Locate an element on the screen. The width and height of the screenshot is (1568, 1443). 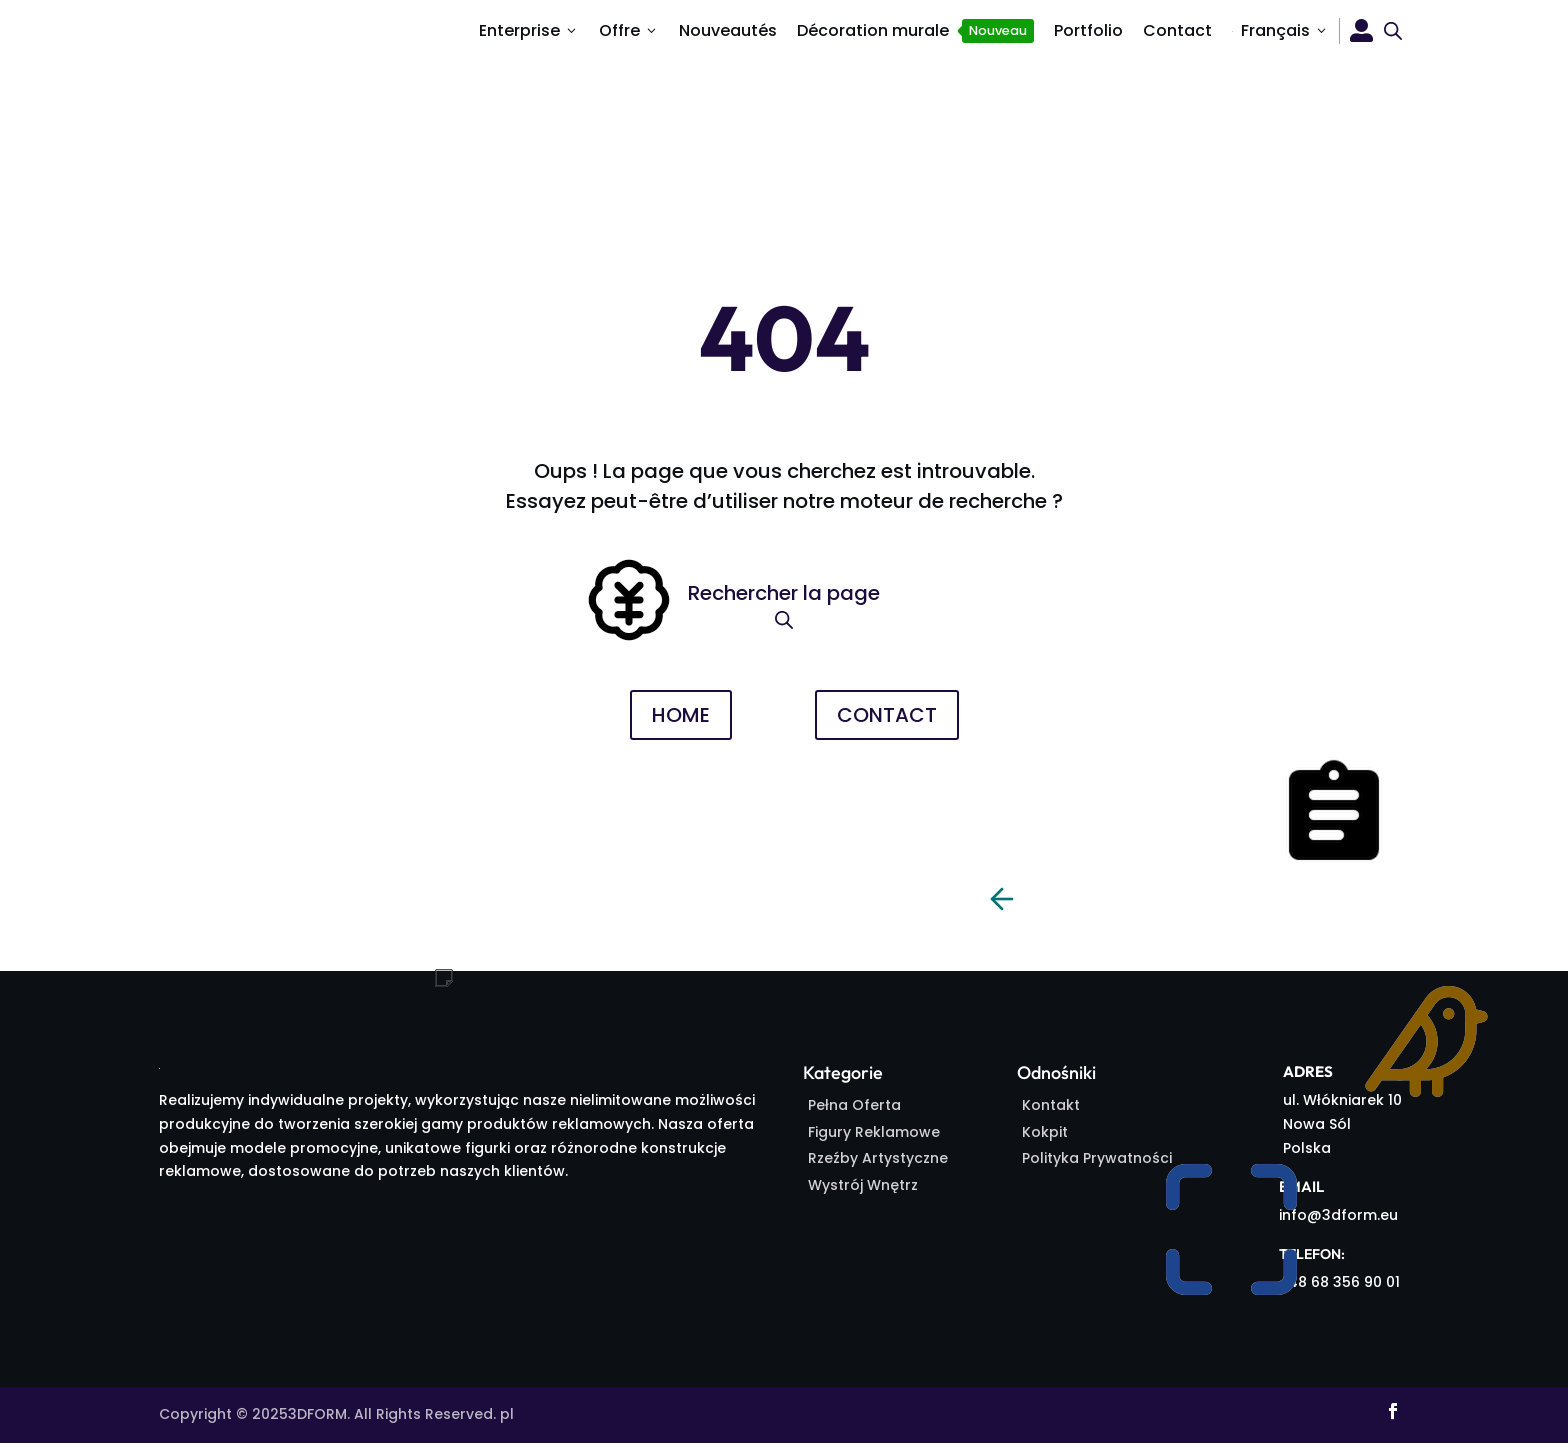
create a new note is located at coordinates (444, 978).